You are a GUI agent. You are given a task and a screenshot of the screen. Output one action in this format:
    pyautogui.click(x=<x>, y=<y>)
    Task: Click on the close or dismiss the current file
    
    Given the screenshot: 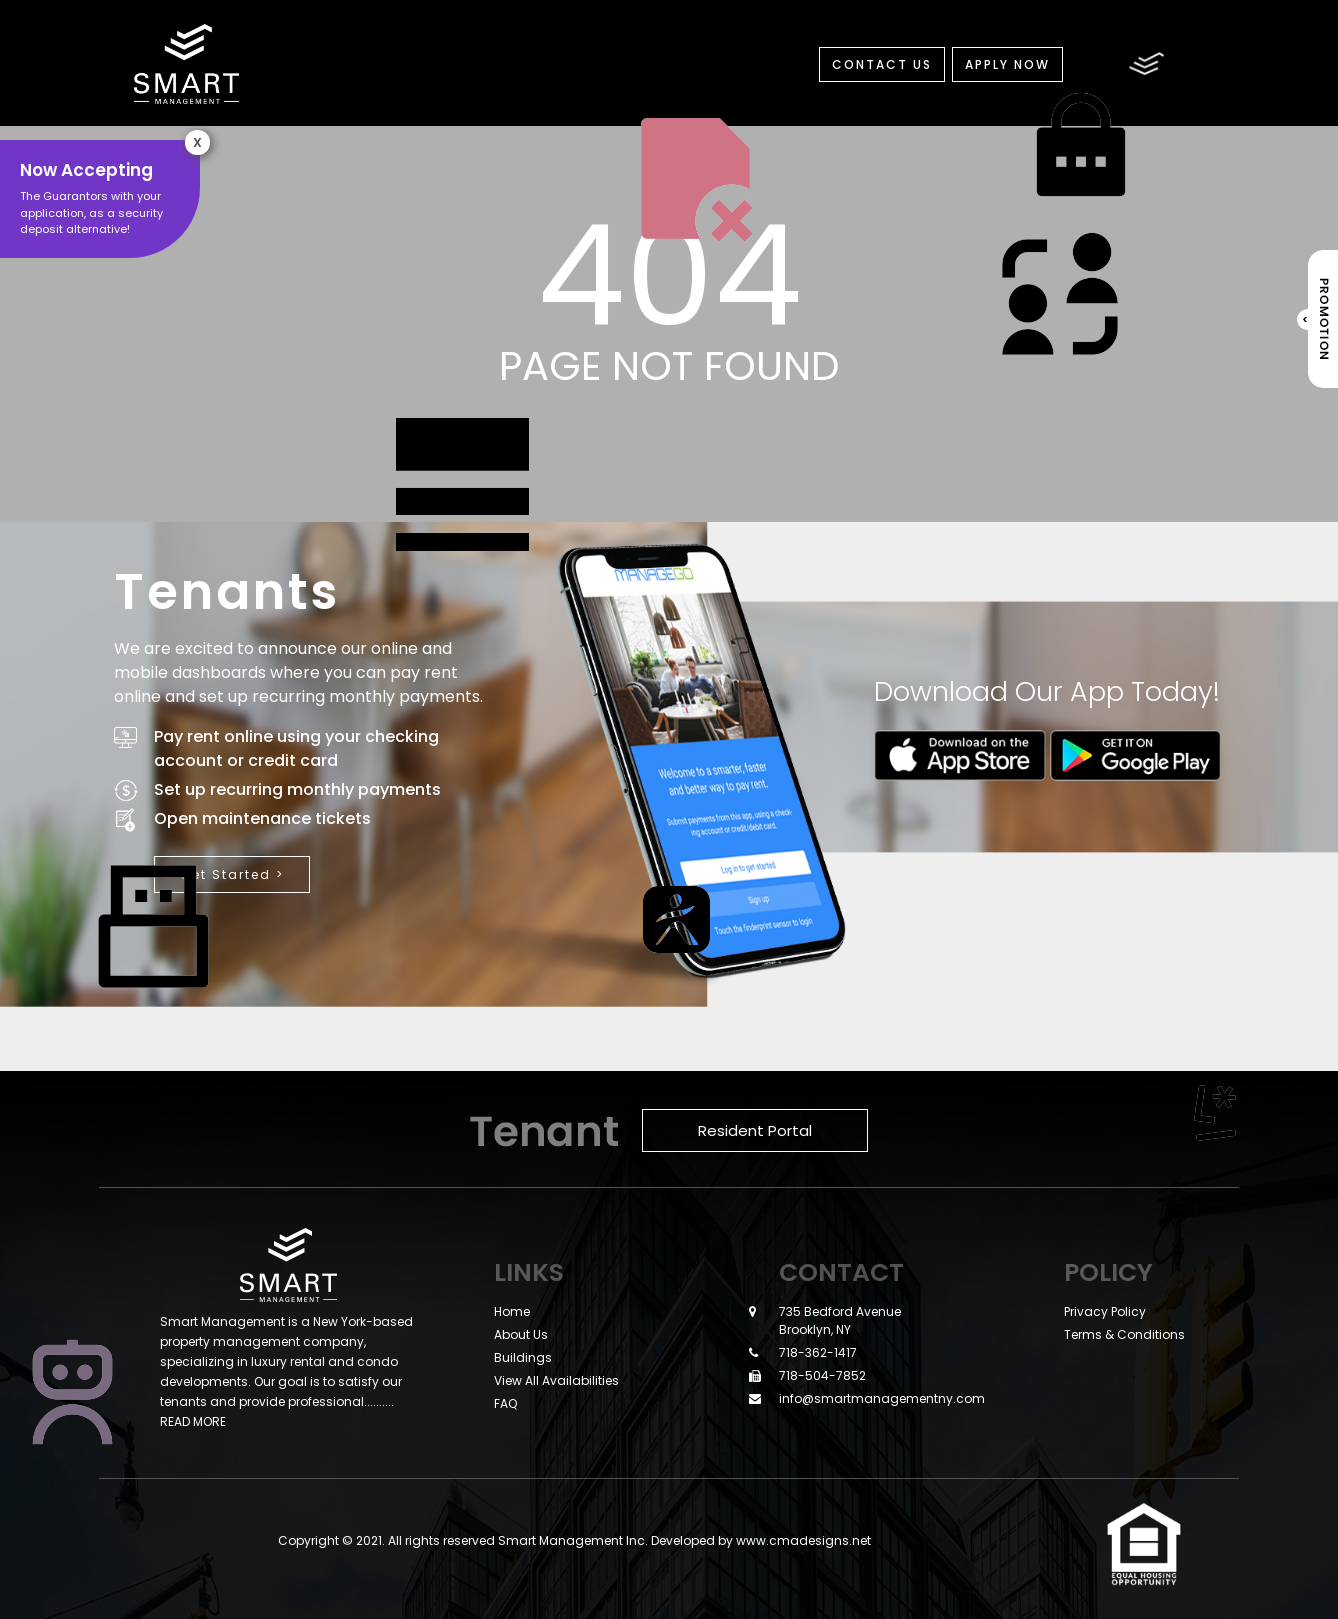 What is the action you would take?
    pyautogui.click(x=695, y=178)
    